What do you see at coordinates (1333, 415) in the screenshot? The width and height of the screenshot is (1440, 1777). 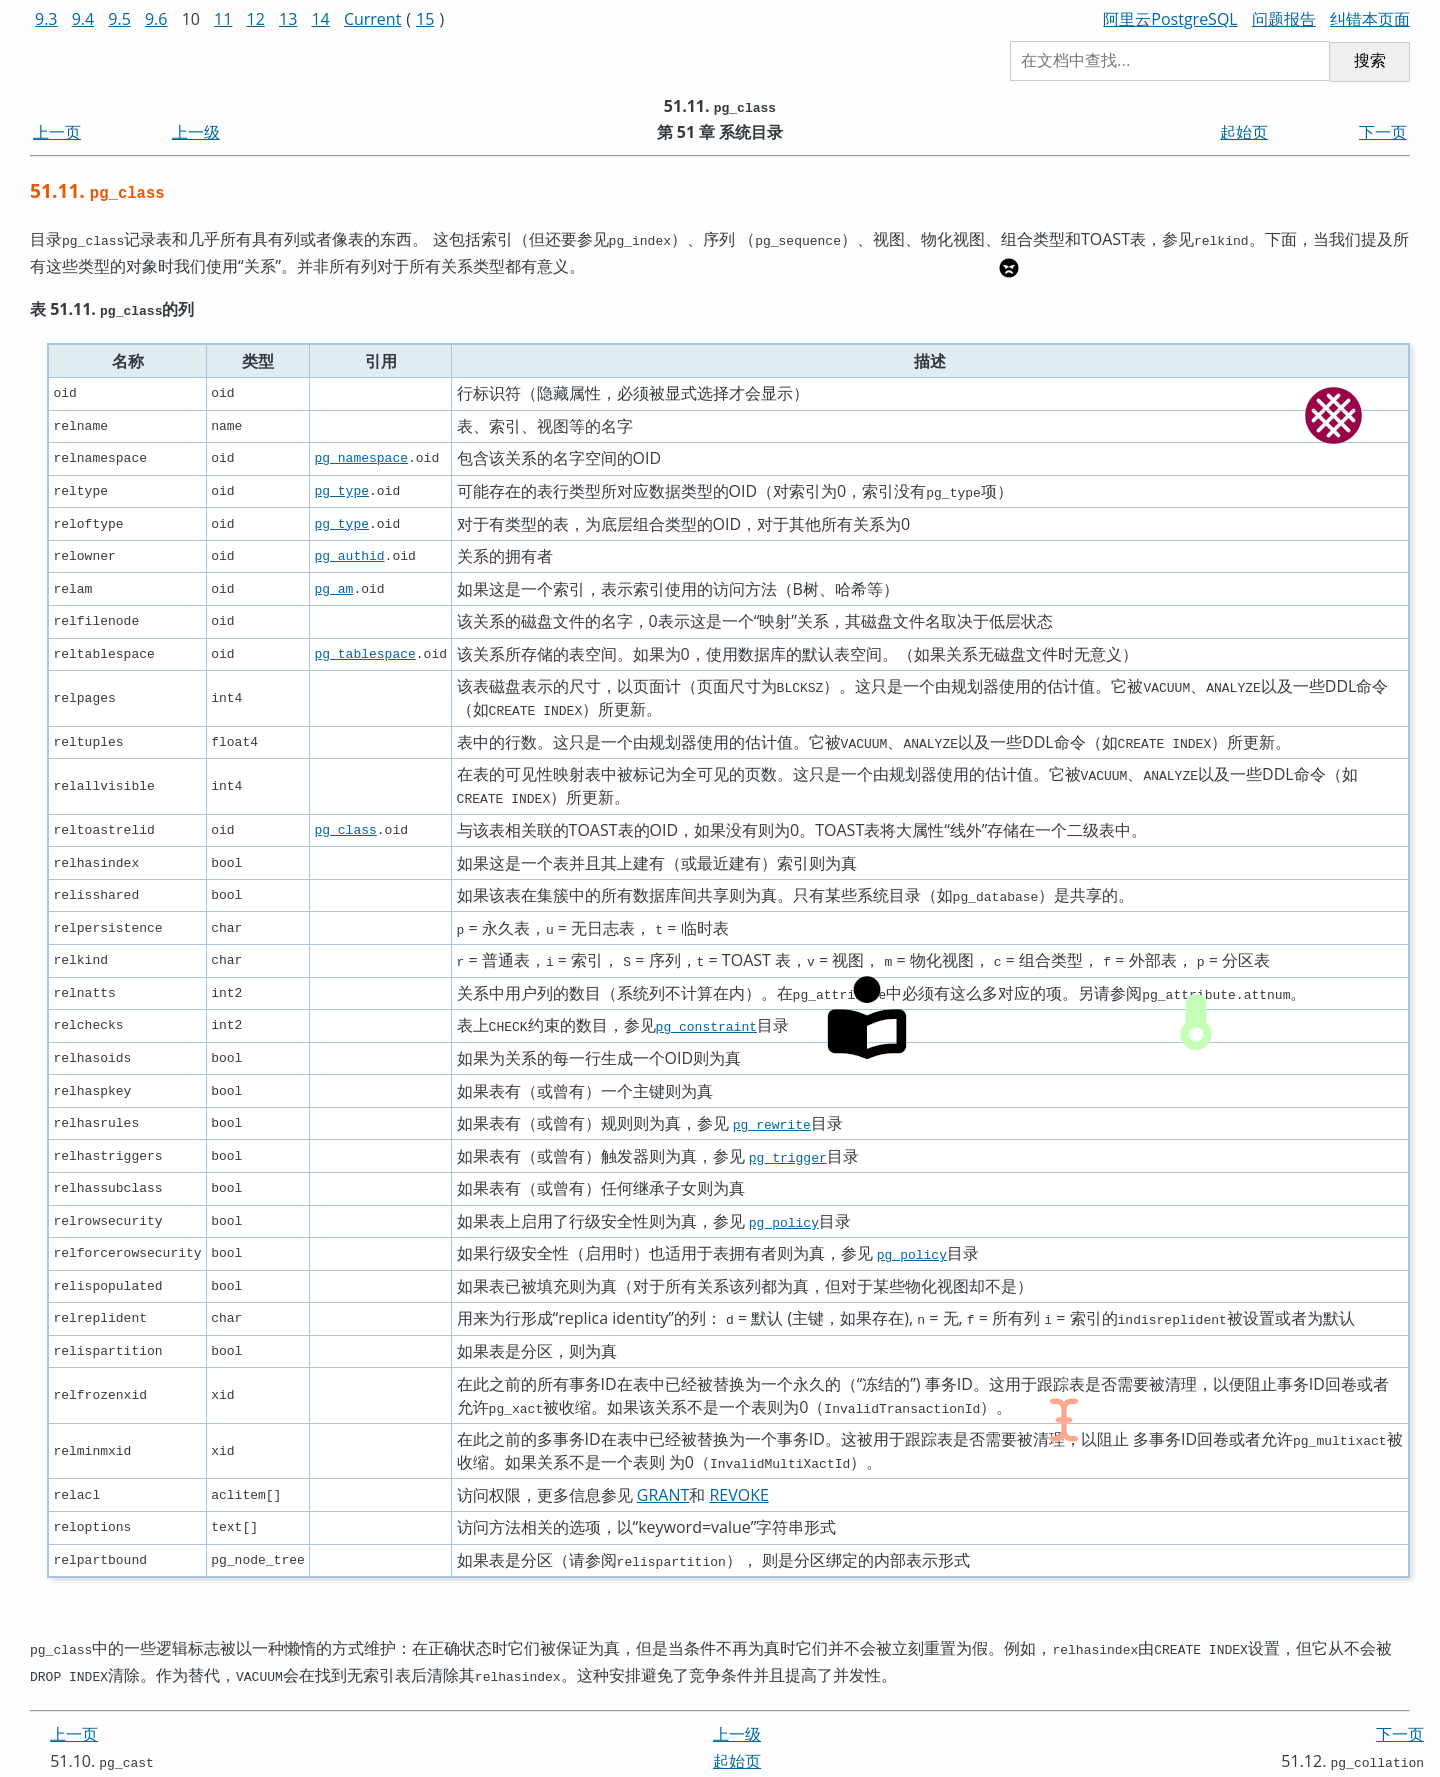 I see `indicates a dutch treat or snack item` at bounding box center [1333, 415].